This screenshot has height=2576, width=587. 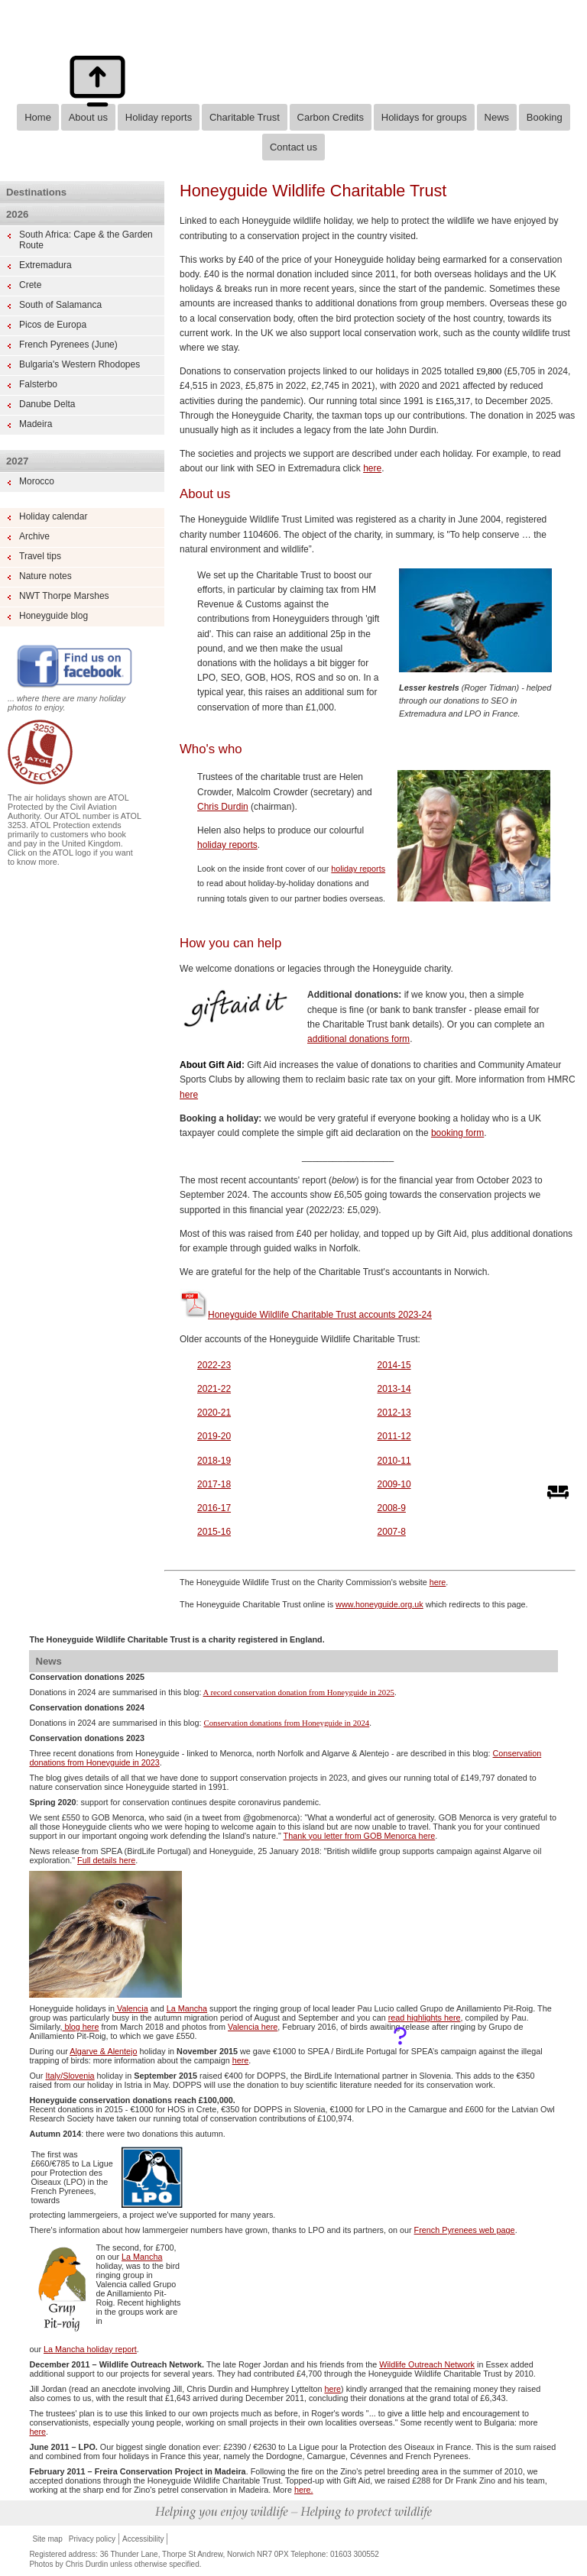 I want to click on browse furniture or home decor items, so click(x=558, y=1492).